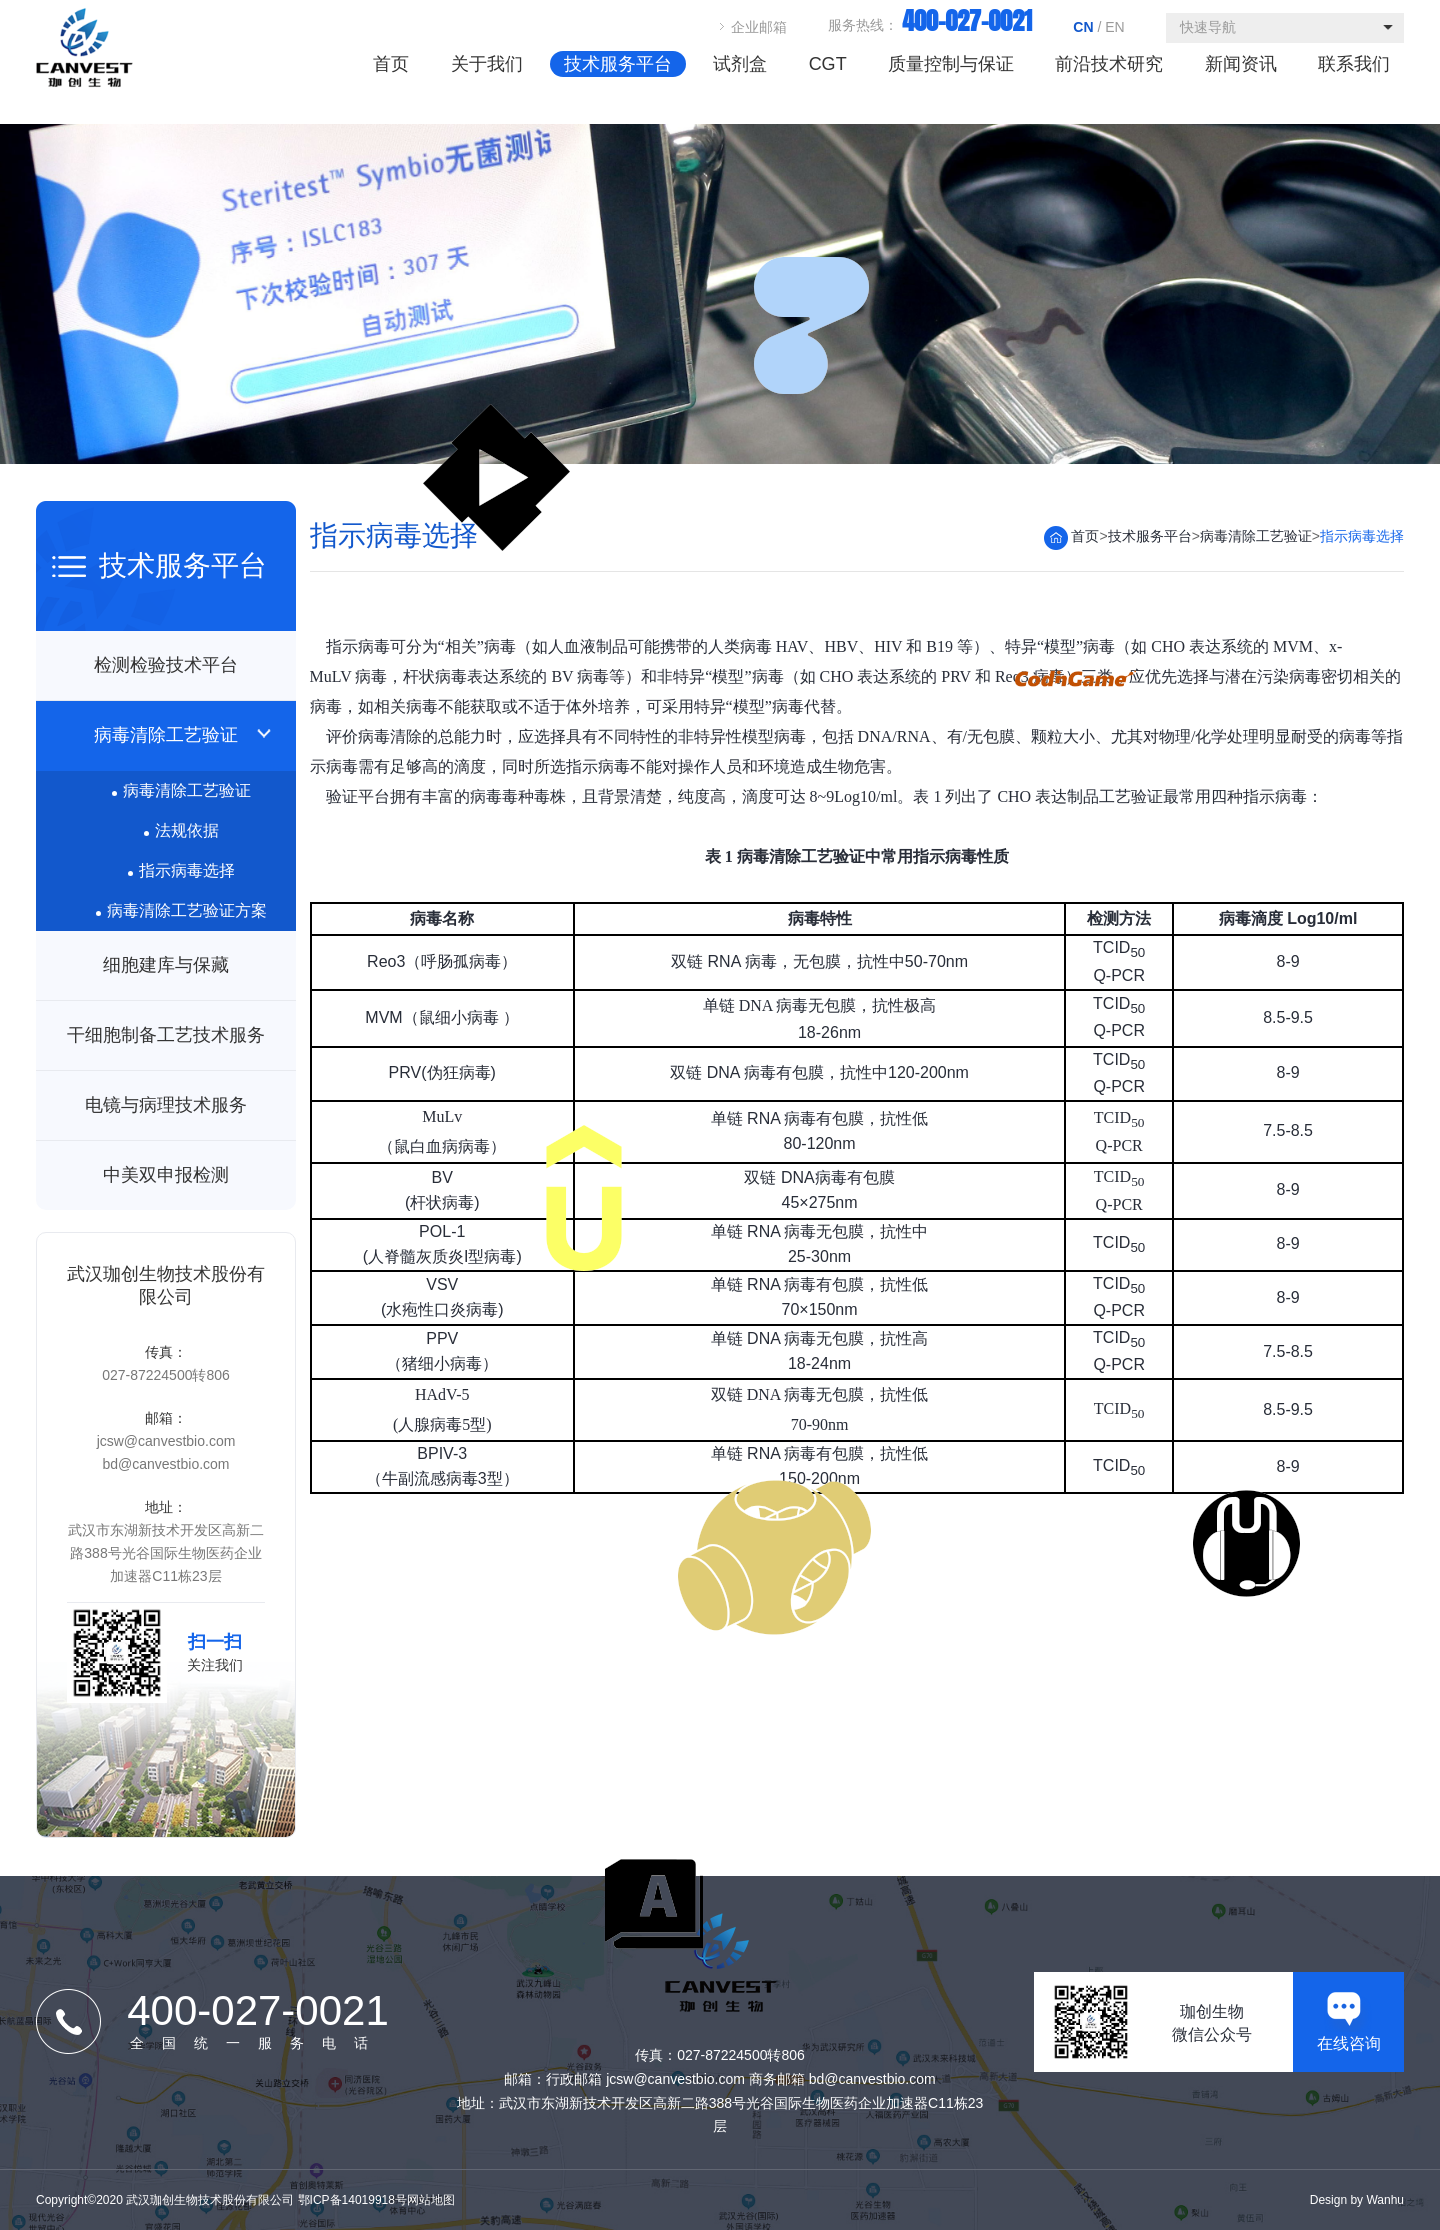  Describe the element at coordinates (811, 325) in the screenshot. I see `open HTTPie API client` at that location.